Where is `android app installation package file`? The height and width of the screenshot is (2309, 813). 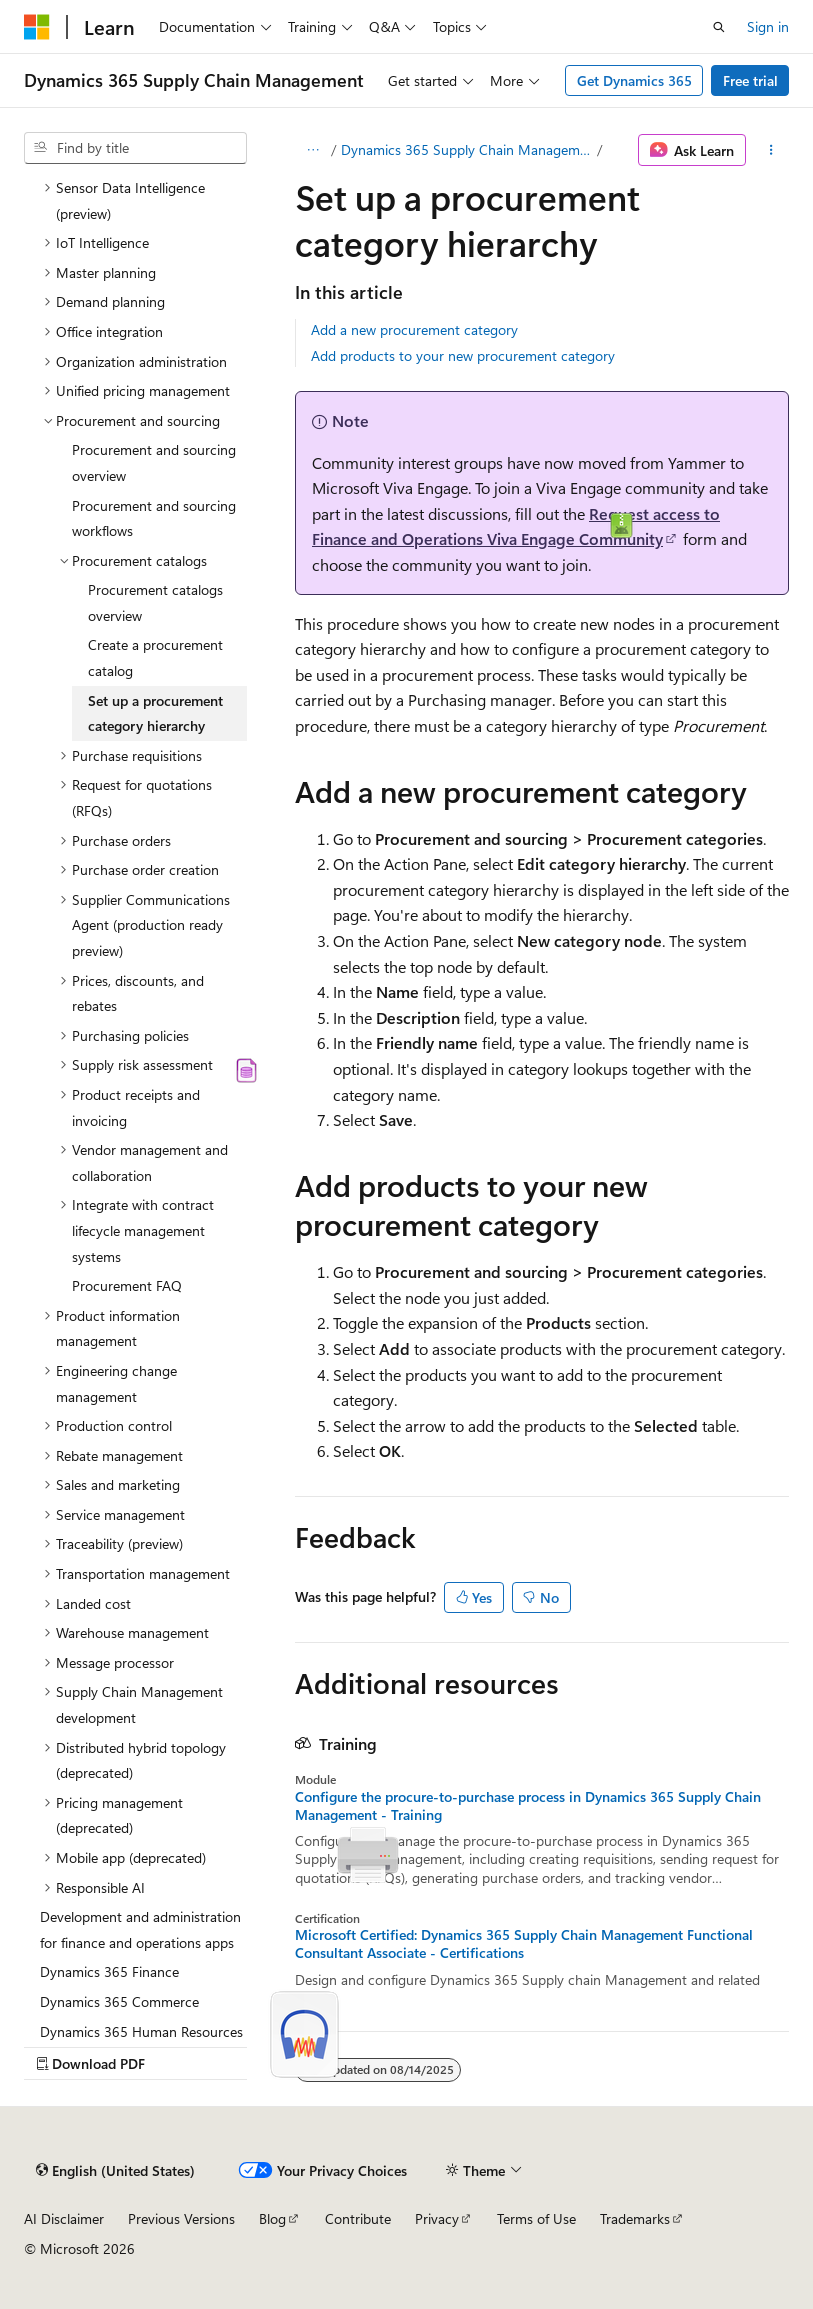 android app installation package file is located at coordinates (621, 525).